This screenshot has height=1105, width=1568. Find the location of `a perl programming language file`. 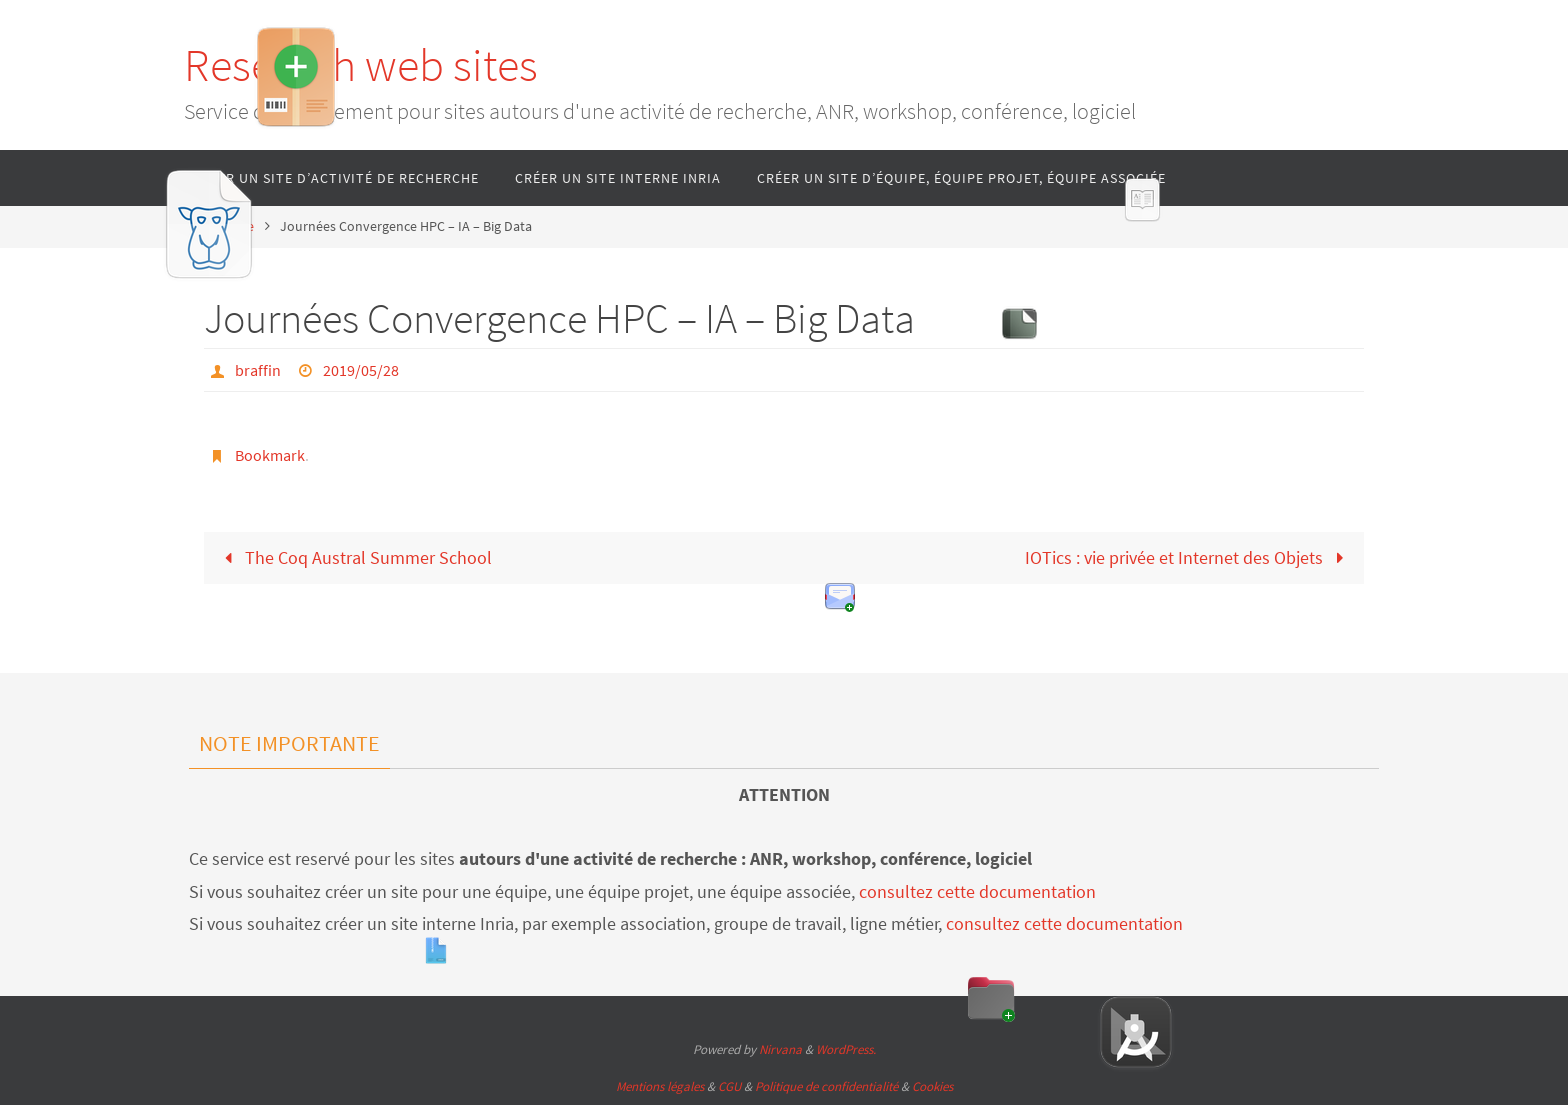

a perl programming language file is located at coordinates (209, 224).